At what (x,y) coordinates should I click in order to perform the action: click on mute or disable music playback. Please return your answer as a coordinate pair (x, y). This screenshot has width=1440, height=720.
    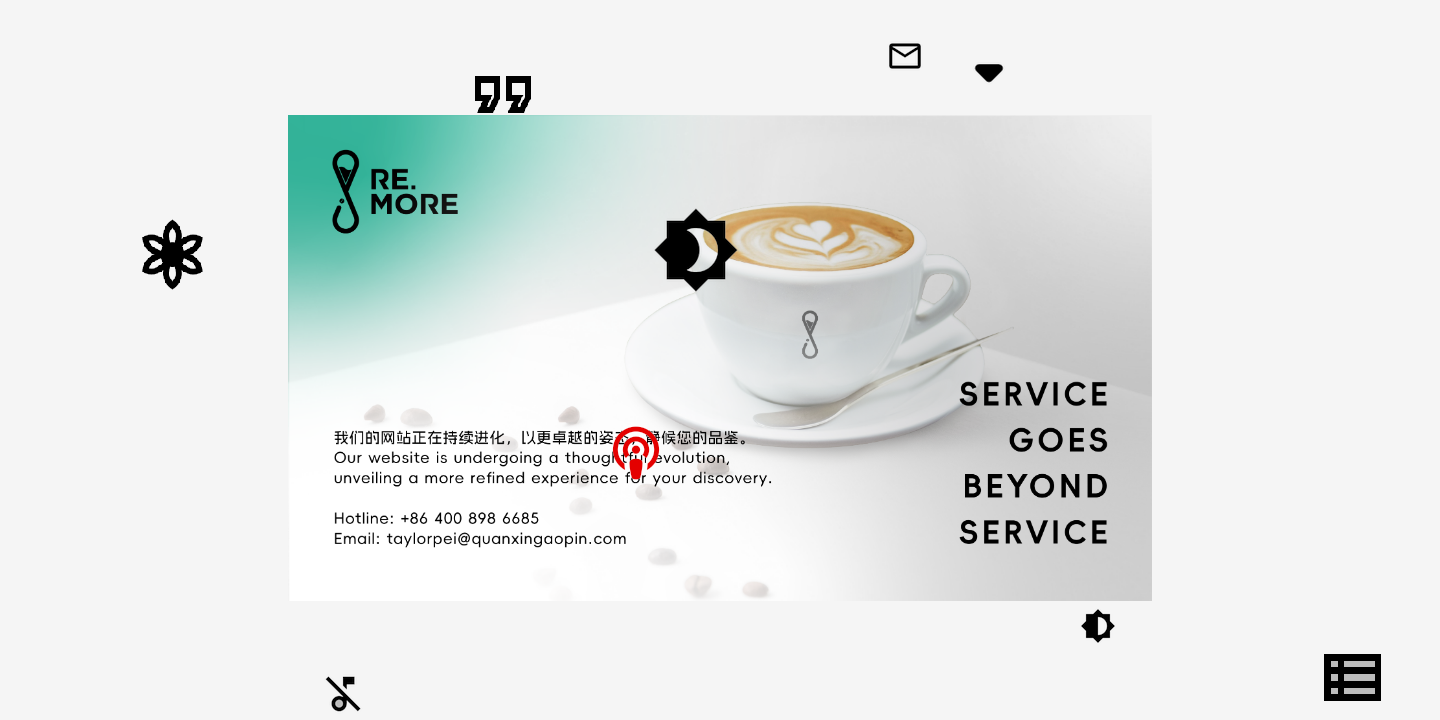
    Looking at the image, I should click on (343, 694).